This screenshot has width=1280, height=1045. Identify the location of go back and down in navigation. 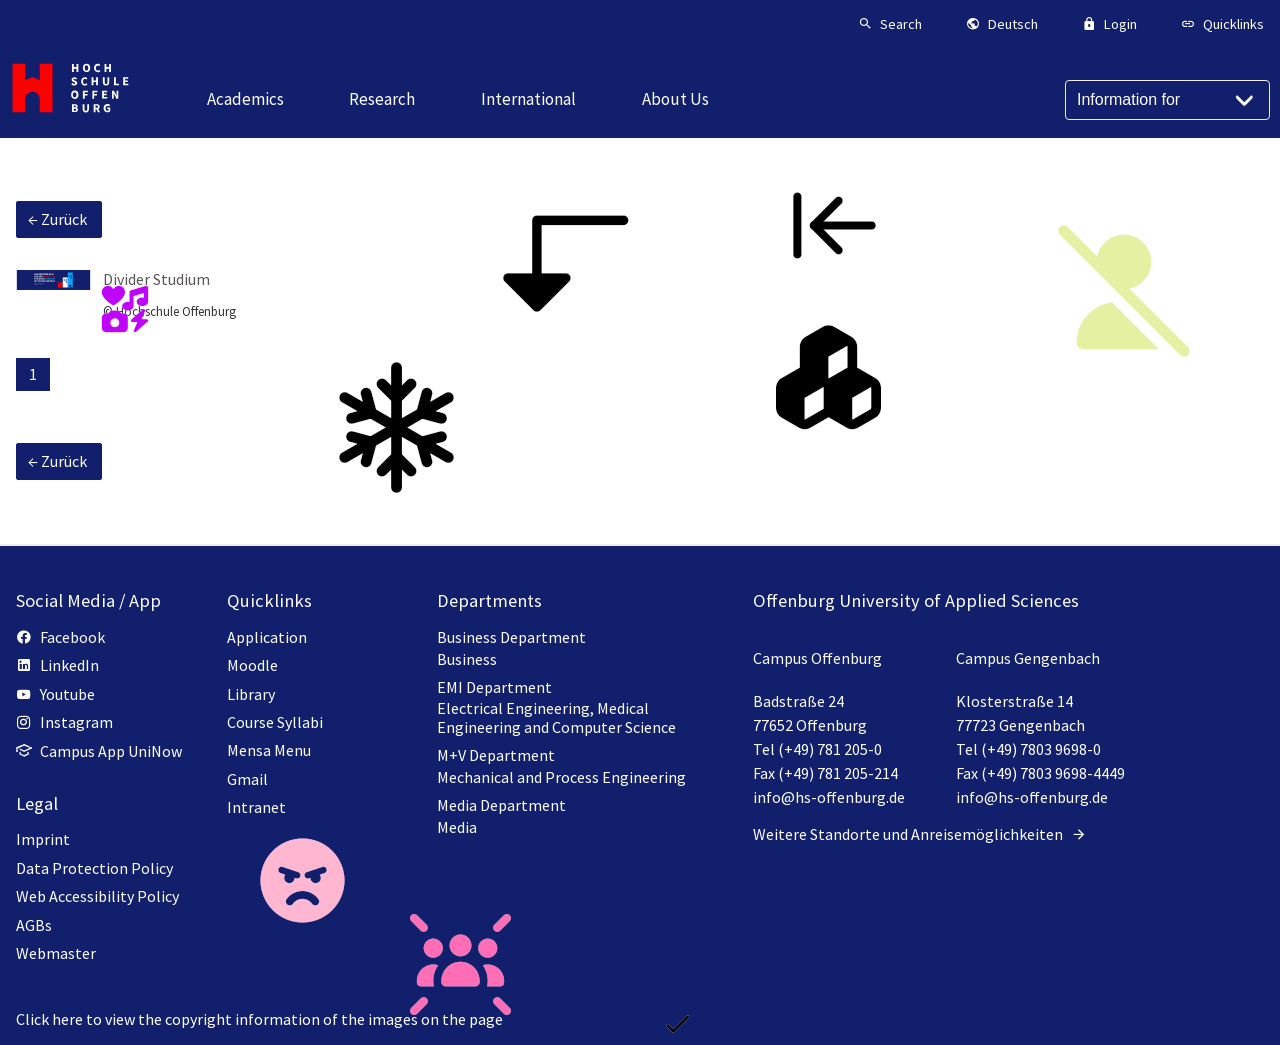
(561, 254).